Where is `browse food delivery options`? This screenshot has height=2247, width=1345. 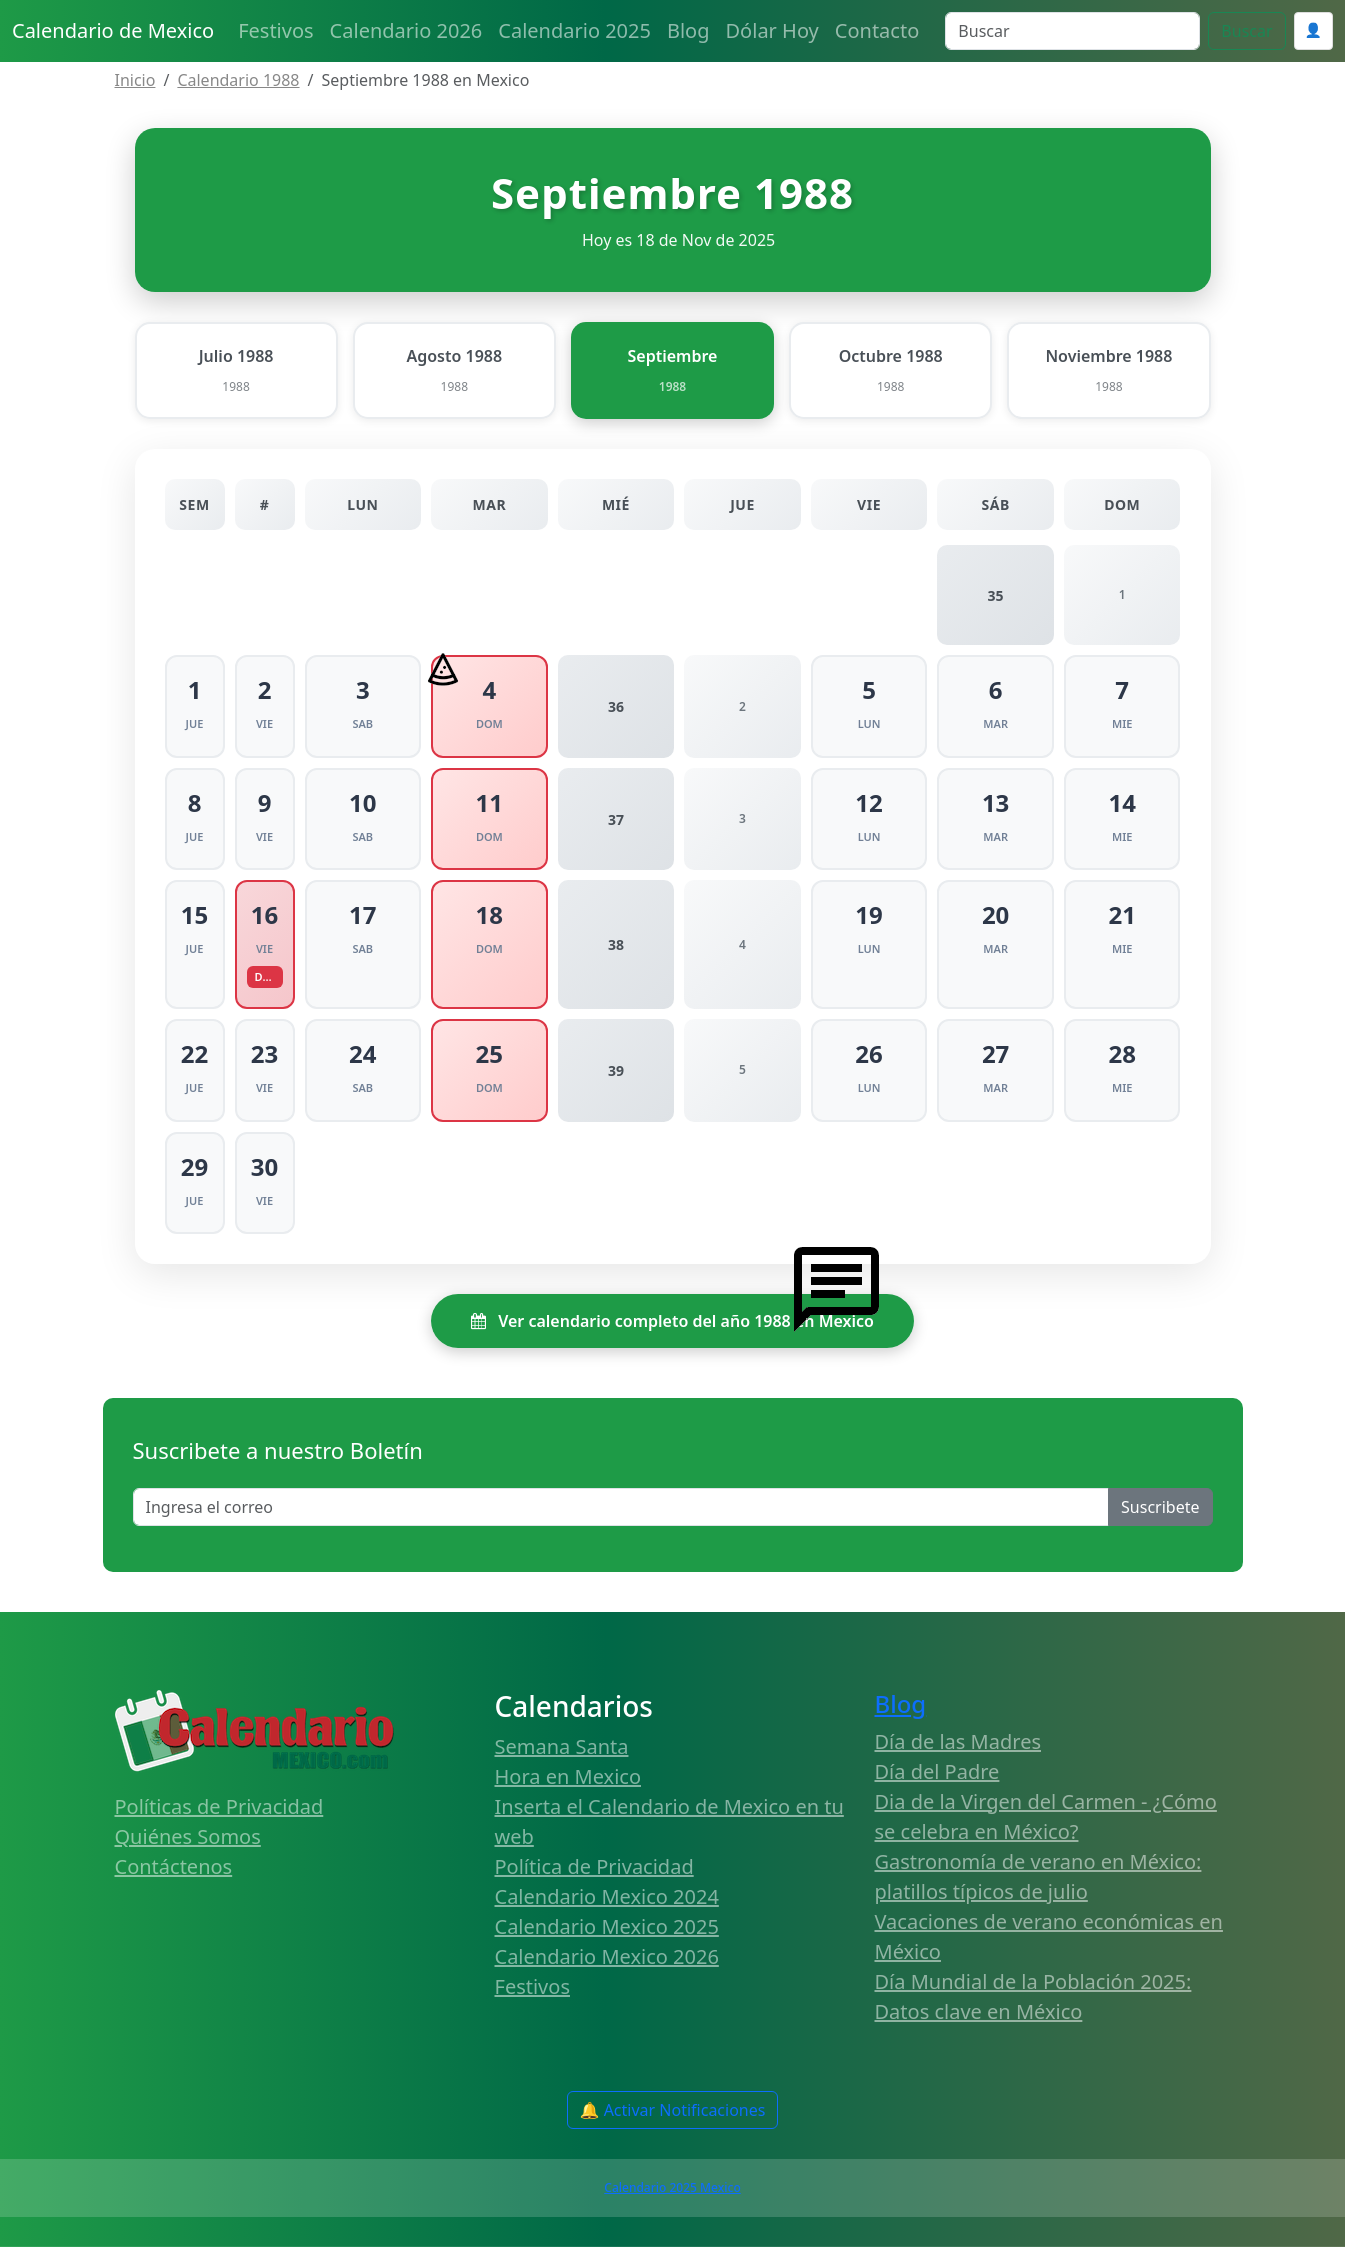 browse food delivery options is located at coordinates (443, 669).